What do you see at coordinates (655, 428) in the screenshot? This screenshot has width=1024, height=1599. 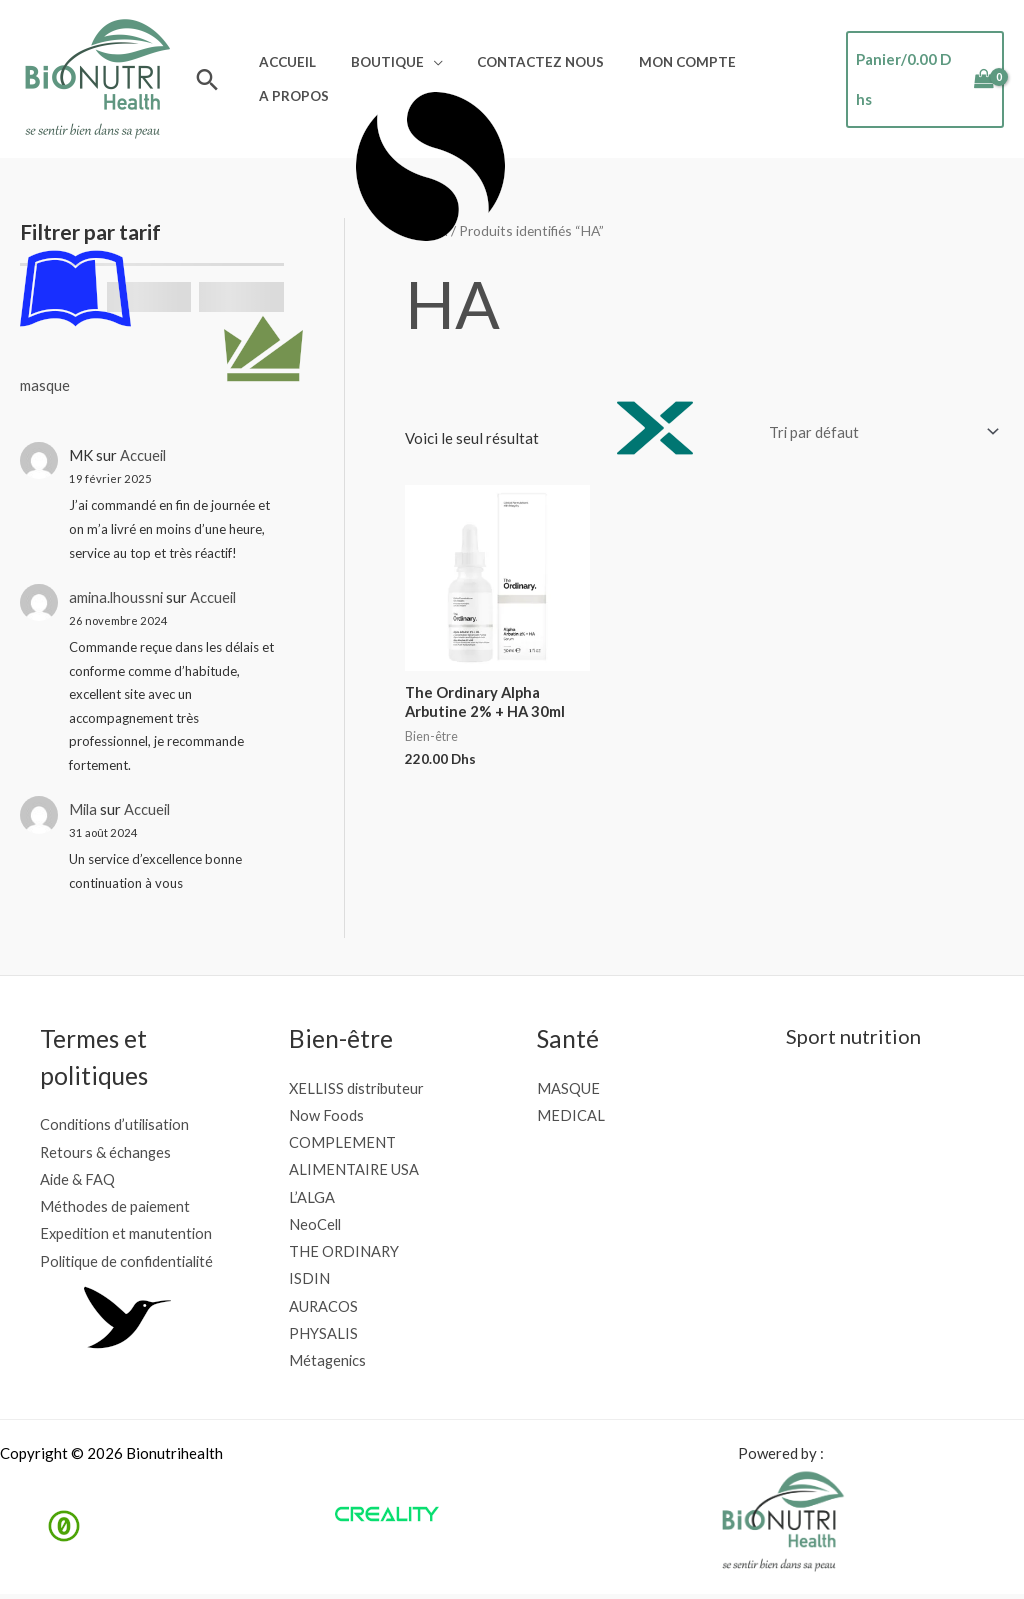 I see `nutanix company logo` at bounding box center [655, 428].